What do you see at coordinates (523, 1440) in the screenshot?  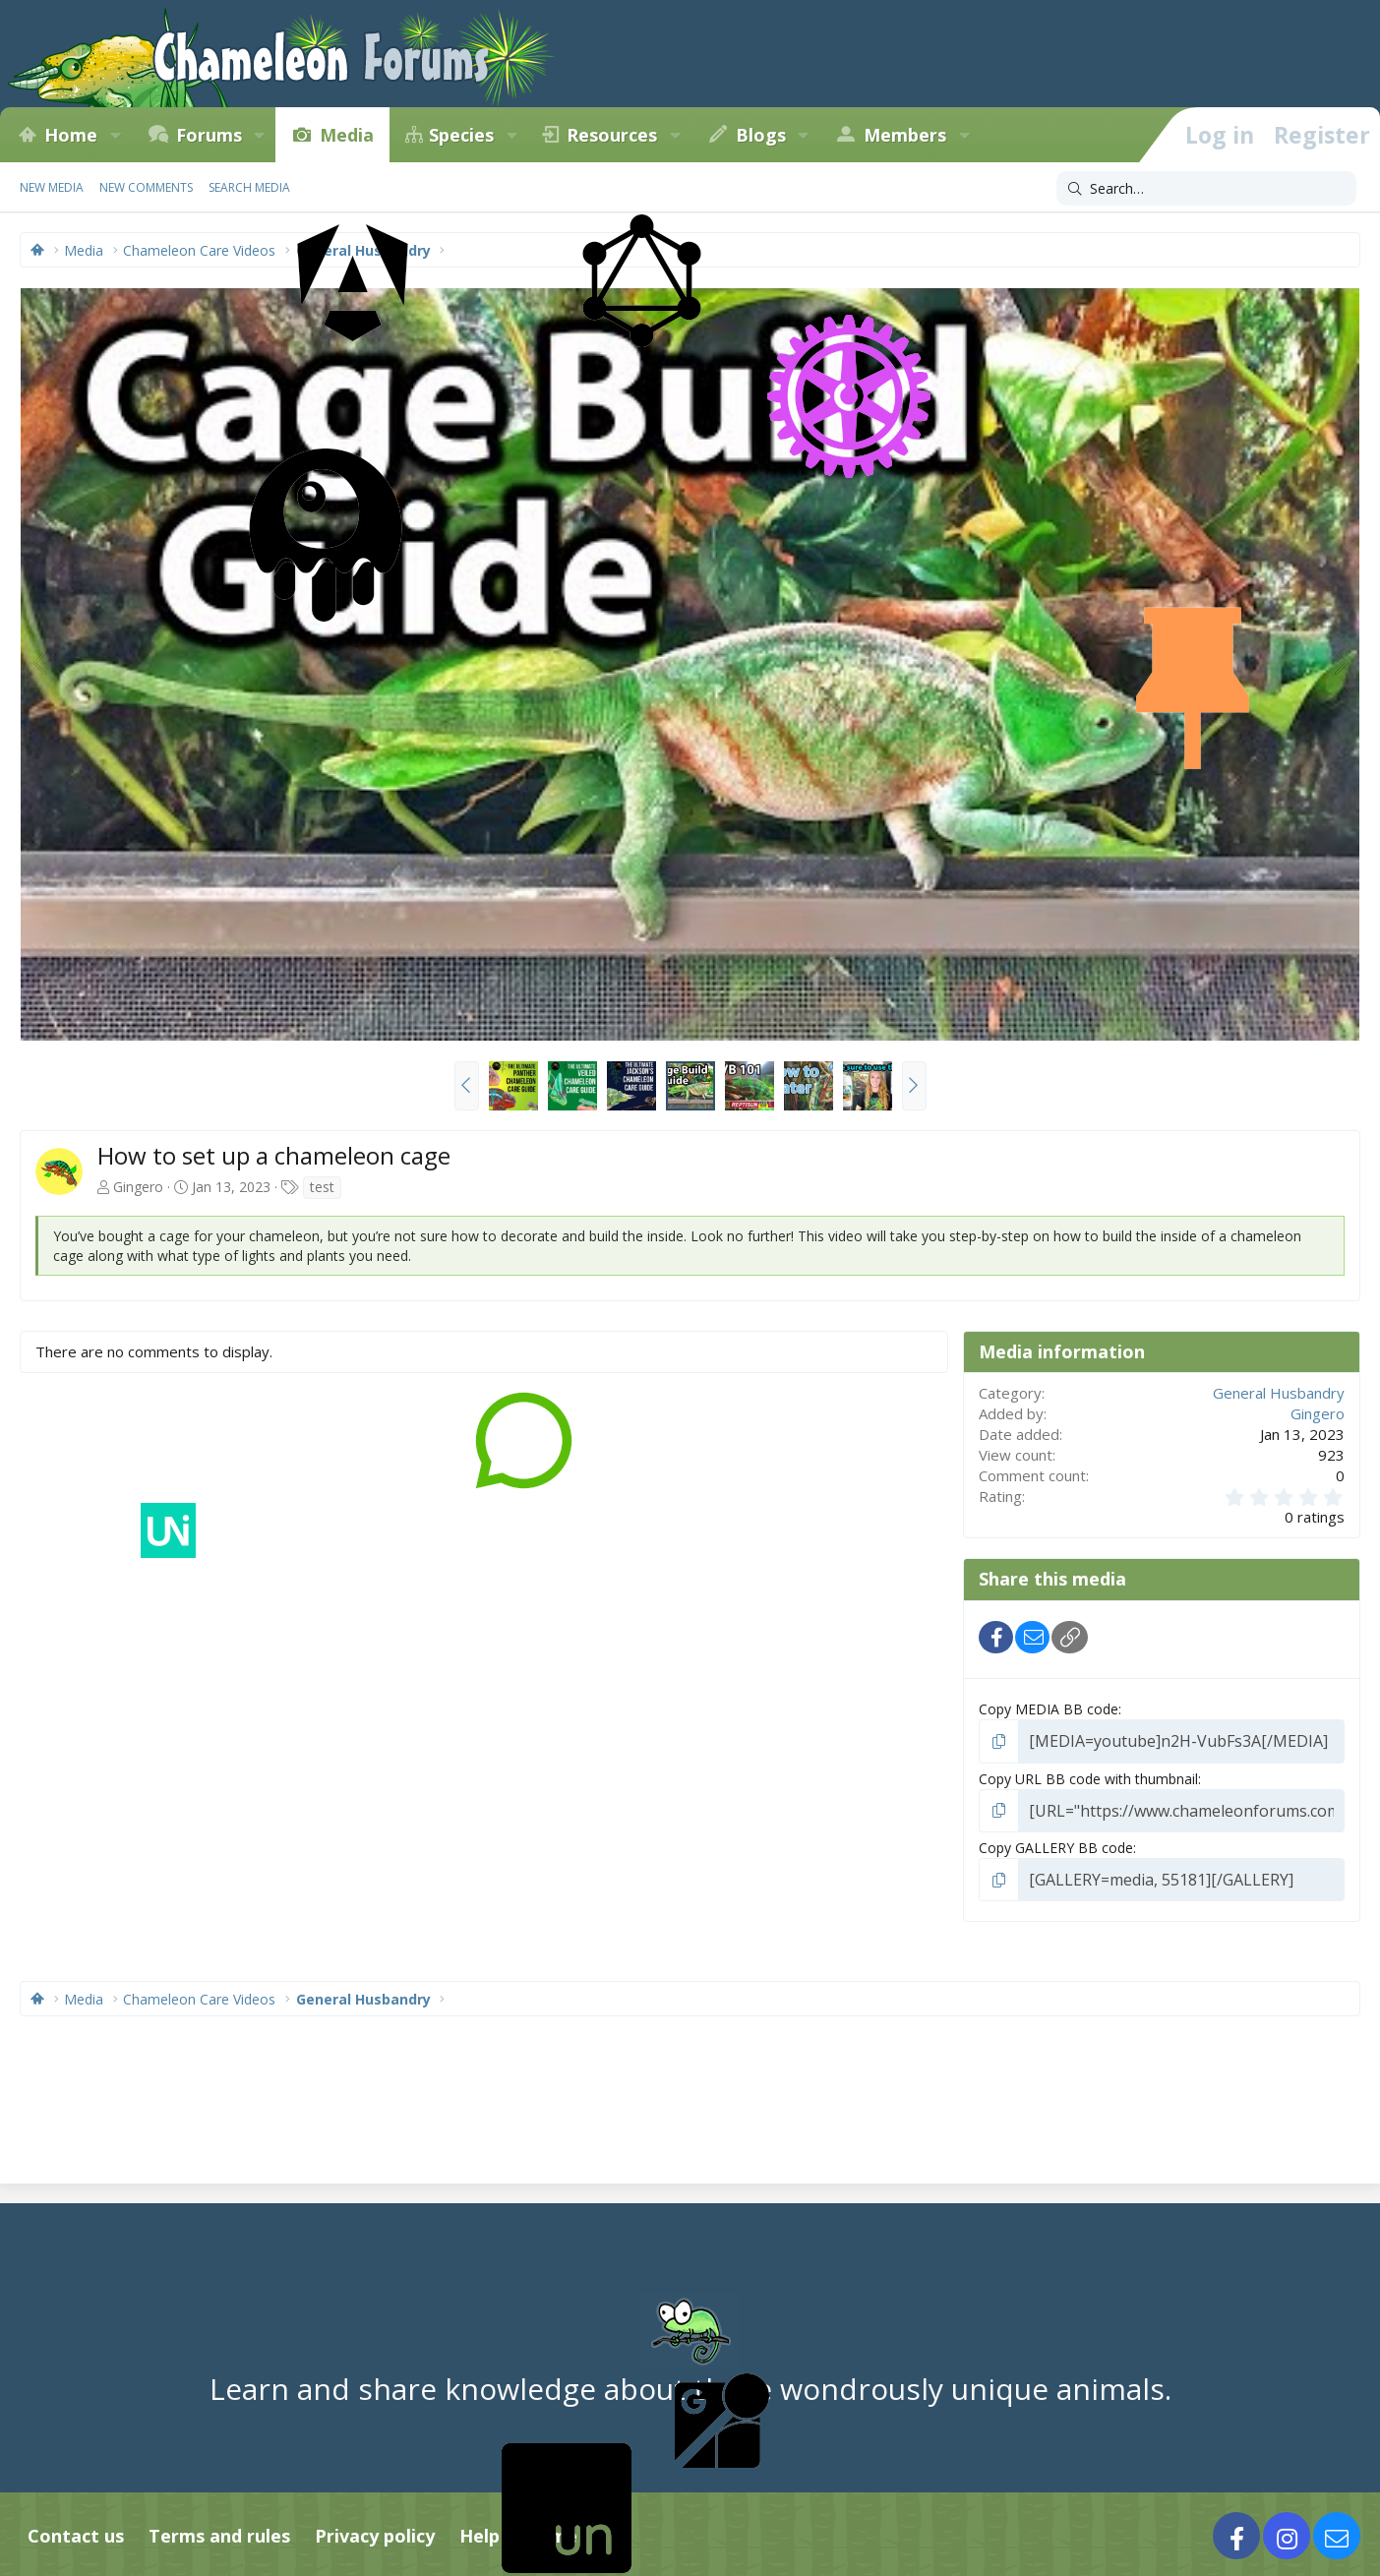 I see `open chat or messaging` at bounding box center [523, 1440].